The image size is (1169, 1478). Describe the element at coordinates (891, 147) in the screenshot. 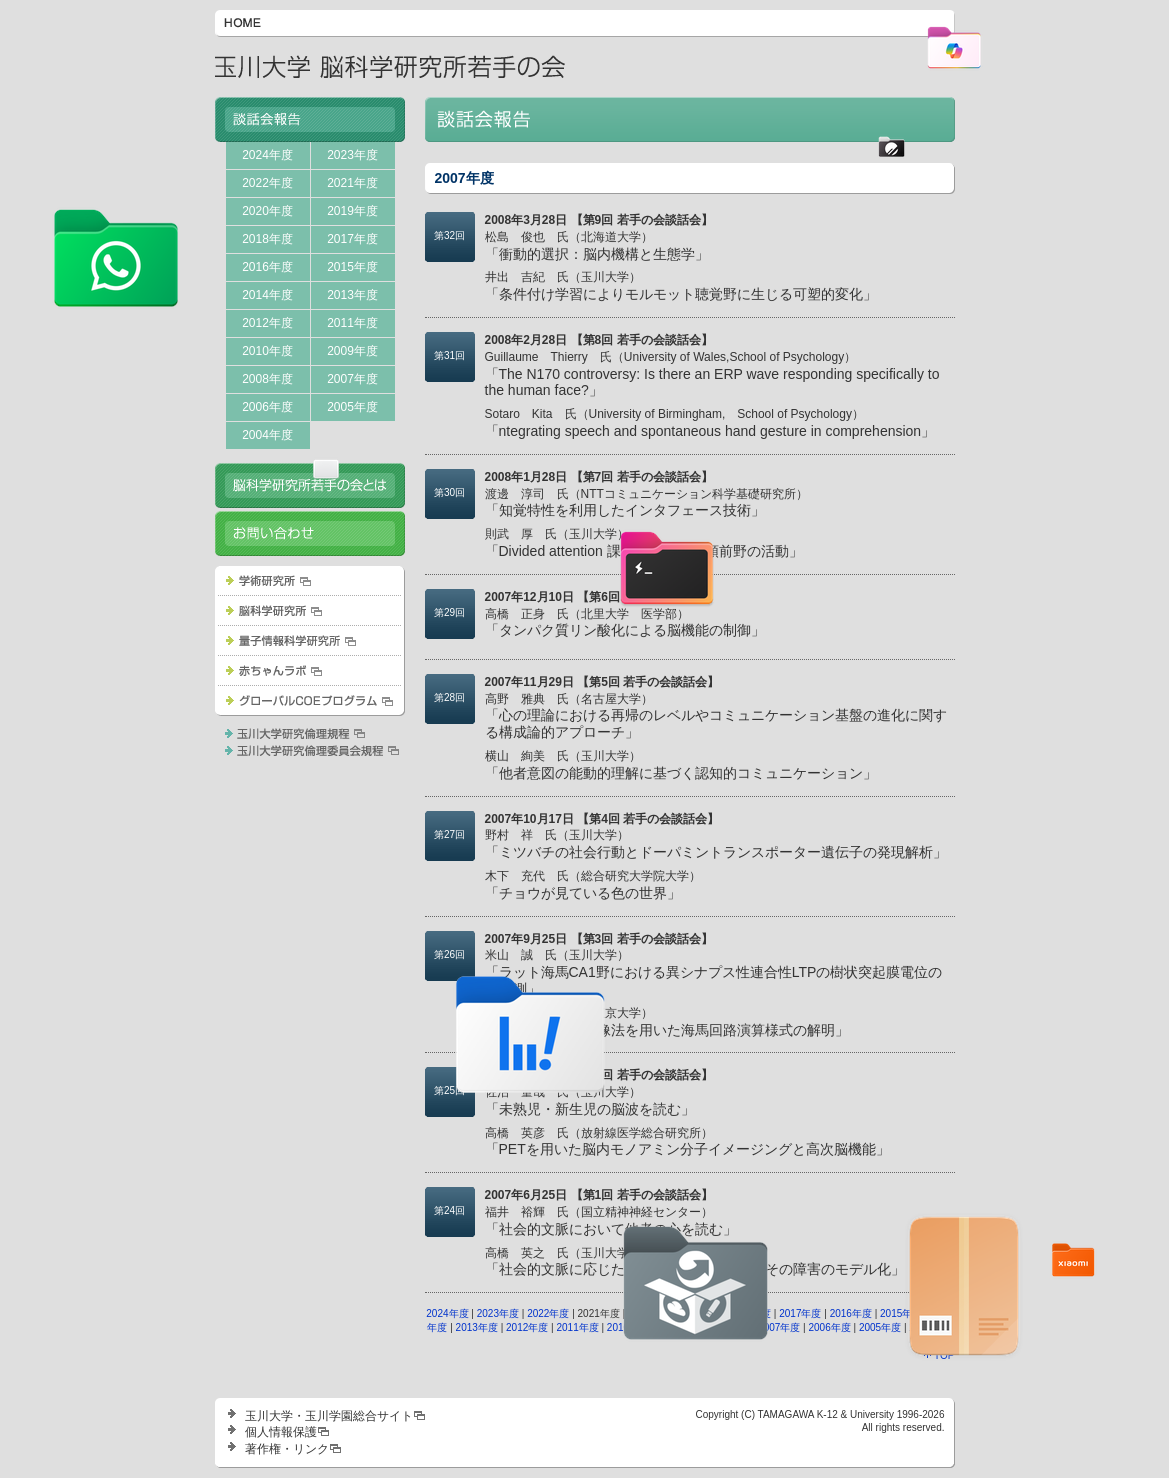

I see `folder containing PlanetScale database files` at that location.